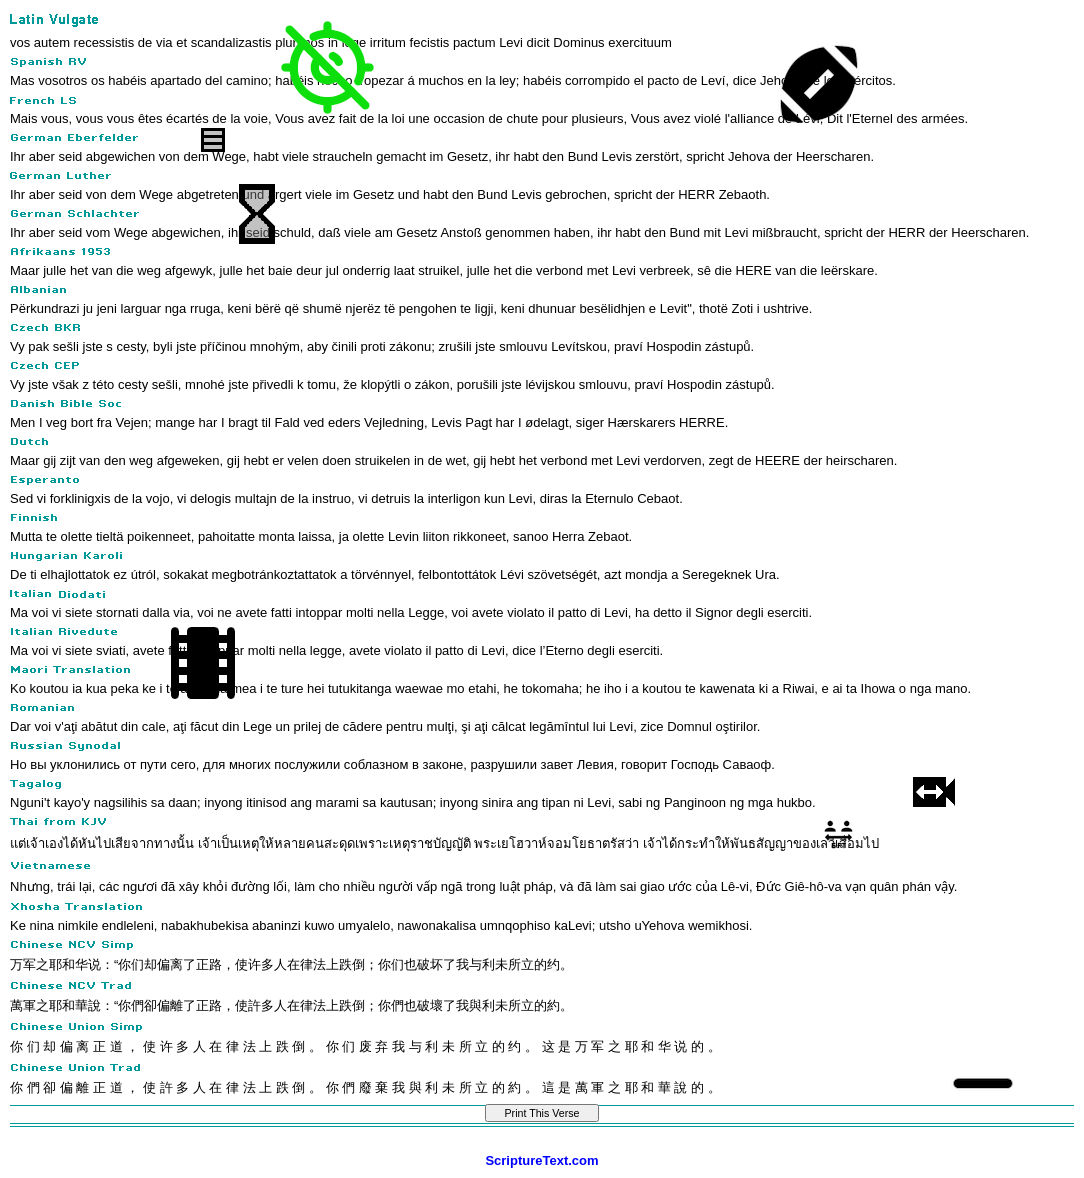 This screenshot has height=1178, width=1084. Describe the element at coordinates (983, 1044) in the screenshot. I see `minimize the current window` at that location.